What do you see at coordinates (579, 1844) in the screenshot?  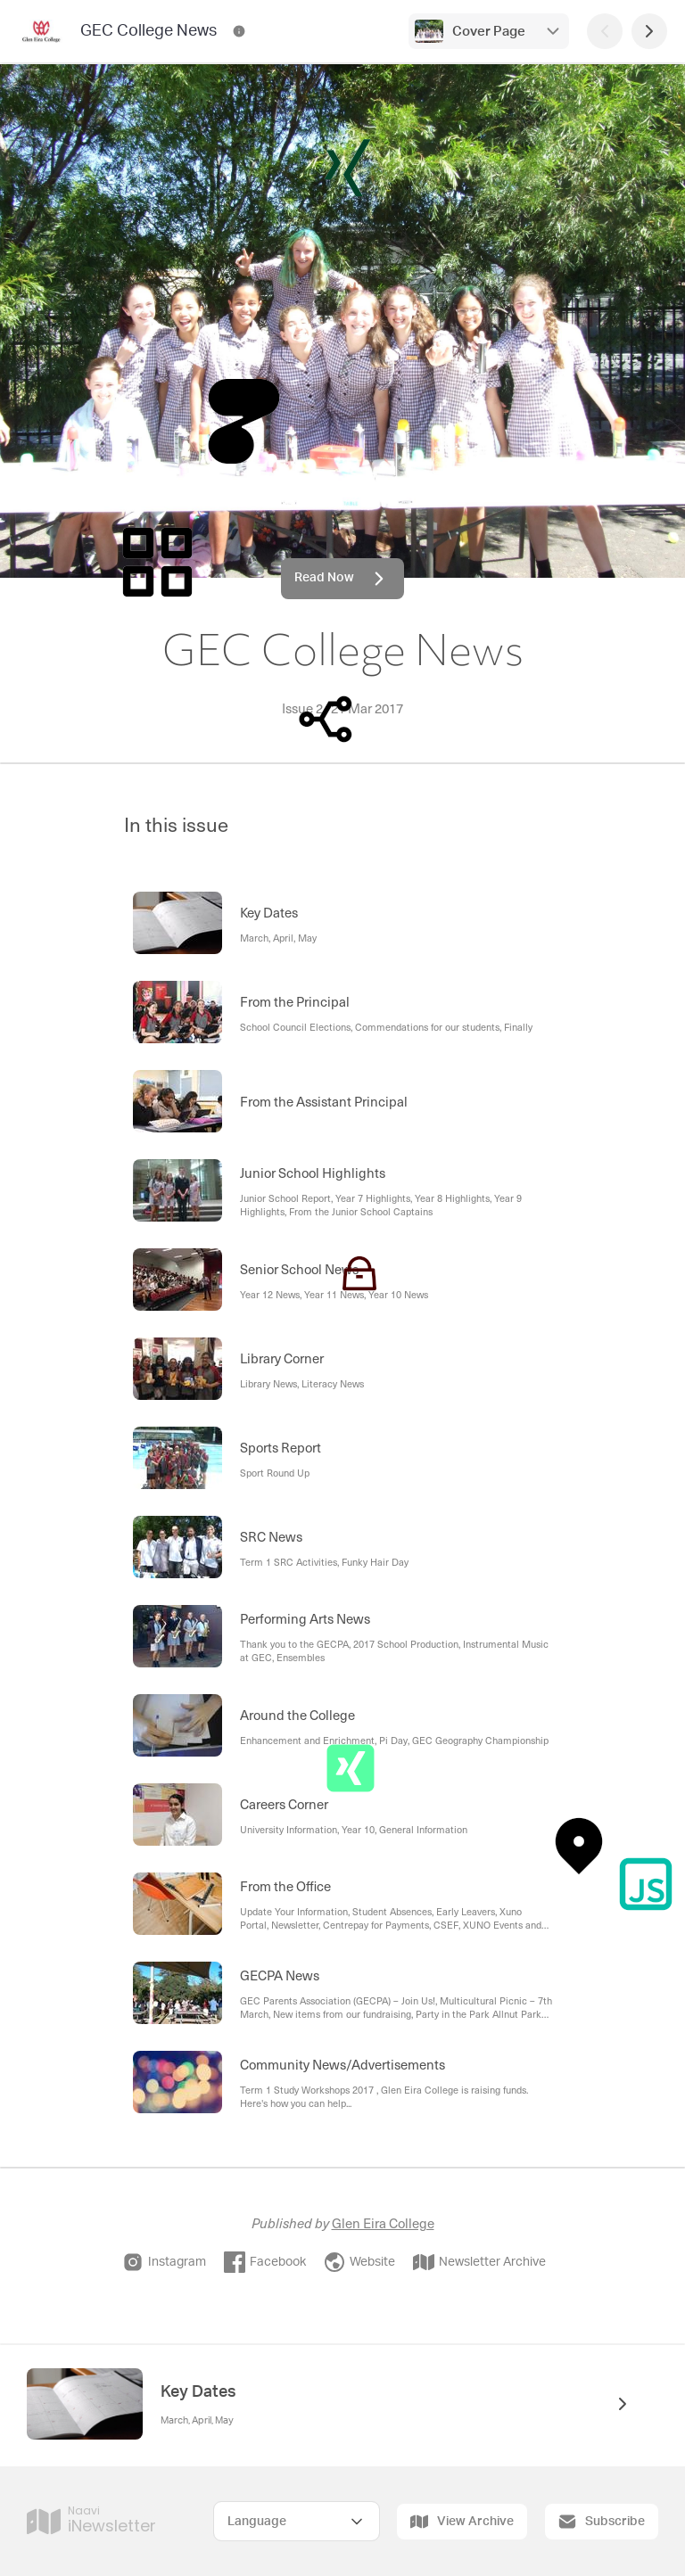 I see `view location on map` at bounding box center [579, 1844].